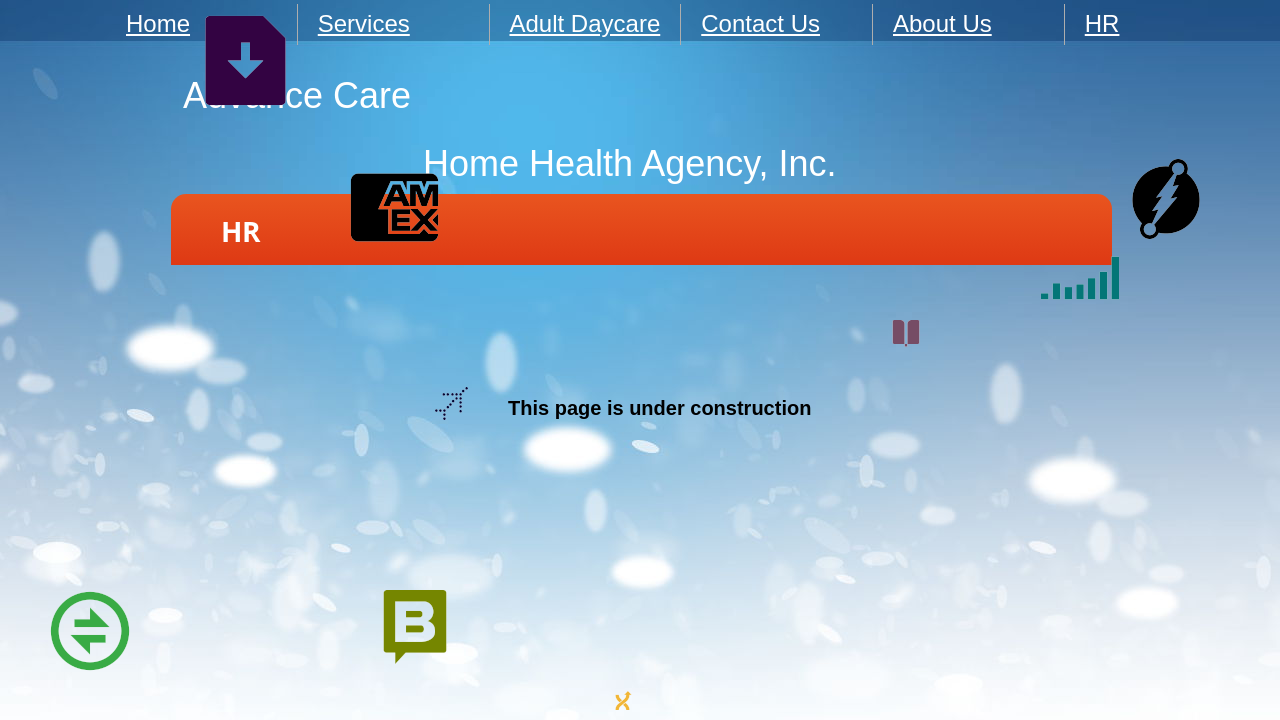  I want to click on view Social Blade analytics, so click(1080, 278).